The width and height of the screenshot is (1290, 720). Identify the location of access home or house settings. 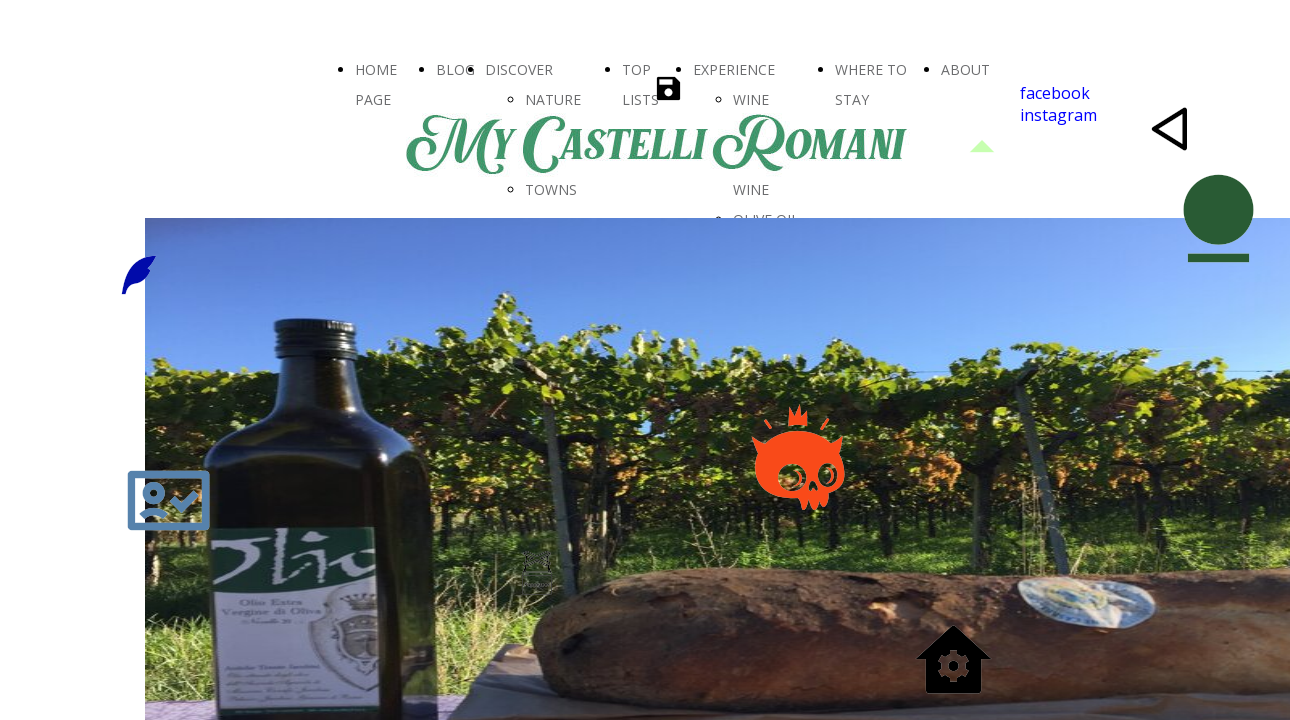
(953, 662).